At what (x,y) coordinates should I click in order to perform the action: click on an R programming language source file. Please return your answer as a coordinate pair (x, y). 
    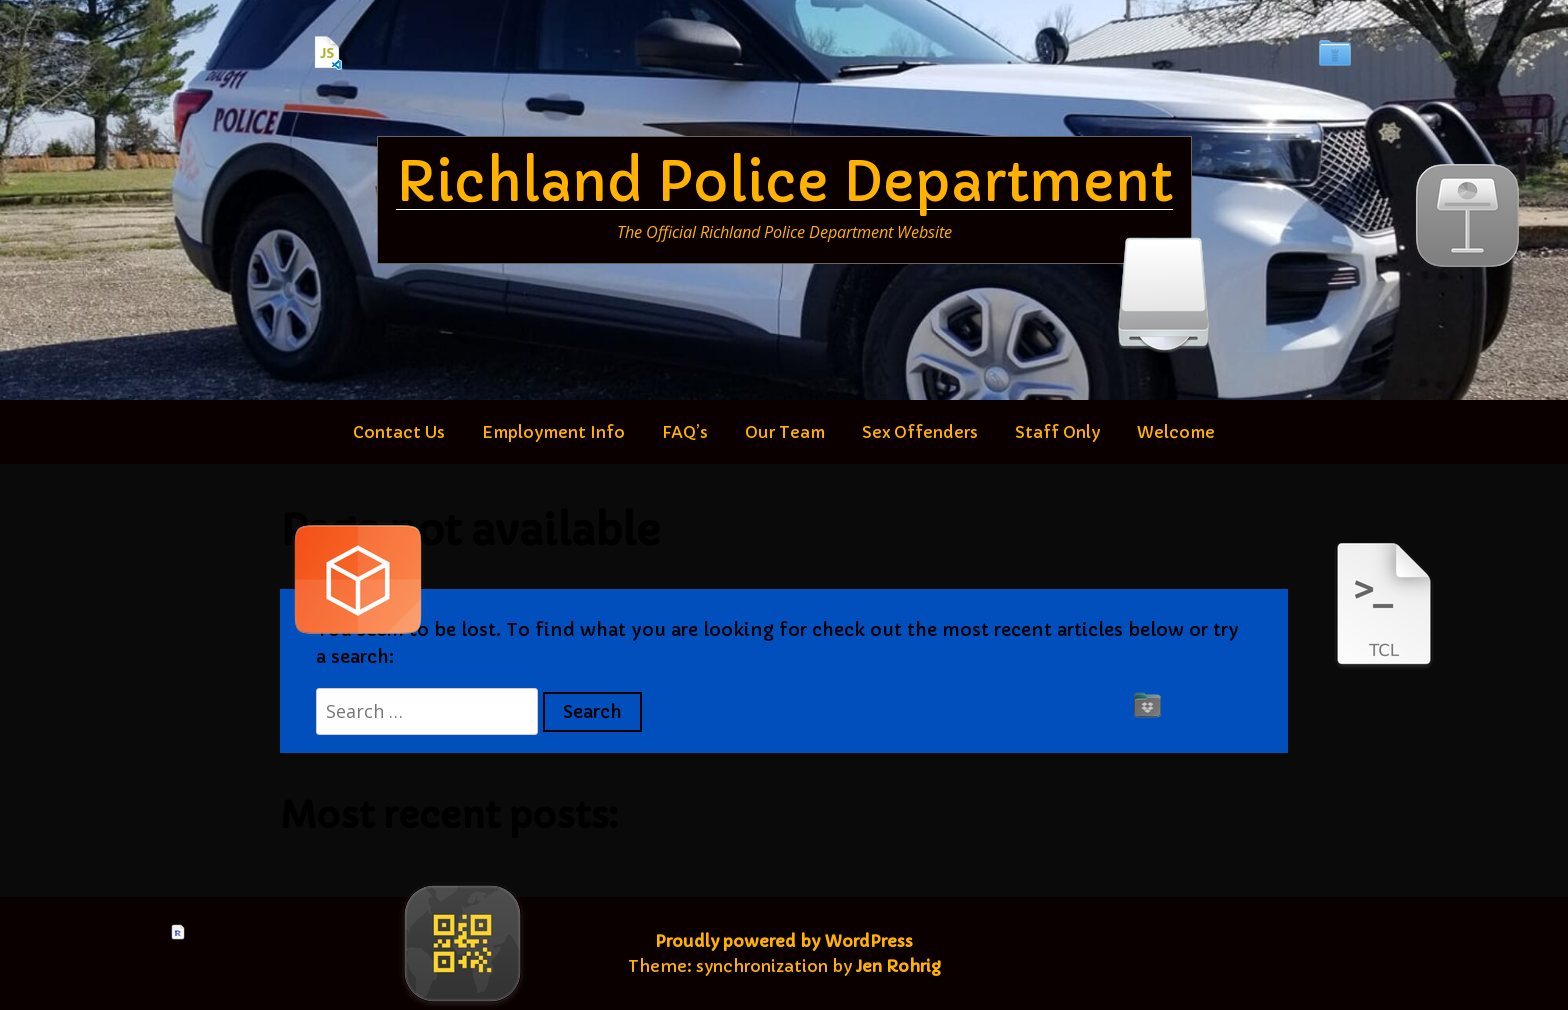
    Looking at the image, I should click on (178, 932).